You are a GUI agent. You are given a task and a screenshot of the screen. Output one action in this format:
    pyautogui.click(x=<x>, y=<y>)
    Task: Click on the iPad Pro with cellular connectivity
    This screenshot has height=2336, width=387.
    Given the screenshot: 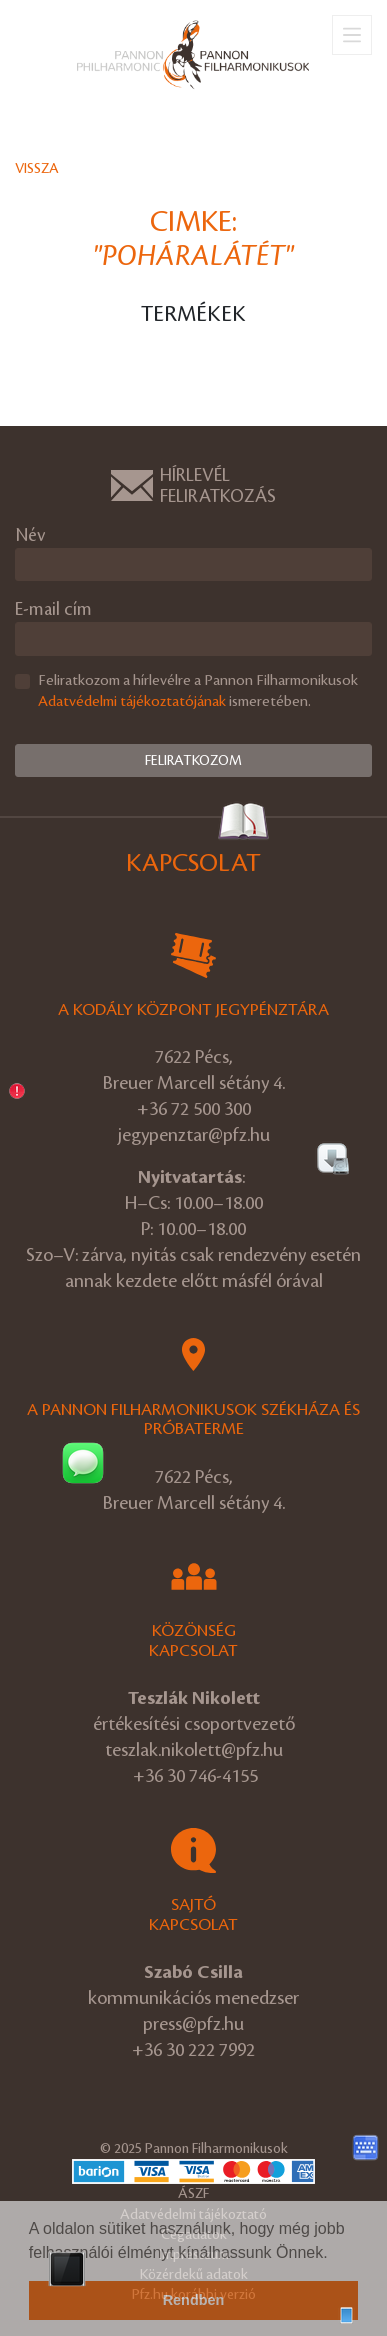 What is the action you would take?
    pyautogui.click(x=346, y=2315)
    